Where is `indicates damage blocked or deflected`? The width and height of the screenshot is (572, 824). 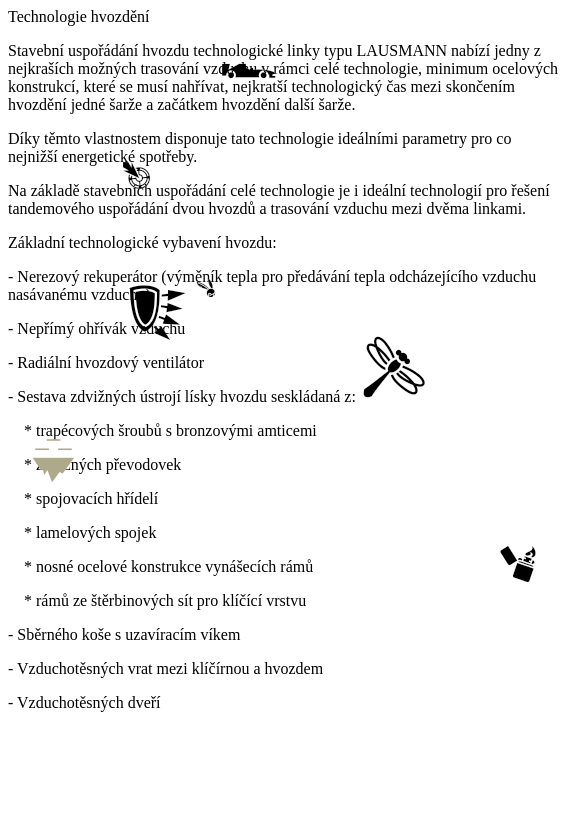
indicates damage blocked or deflected is located at coordinates (157, 312).